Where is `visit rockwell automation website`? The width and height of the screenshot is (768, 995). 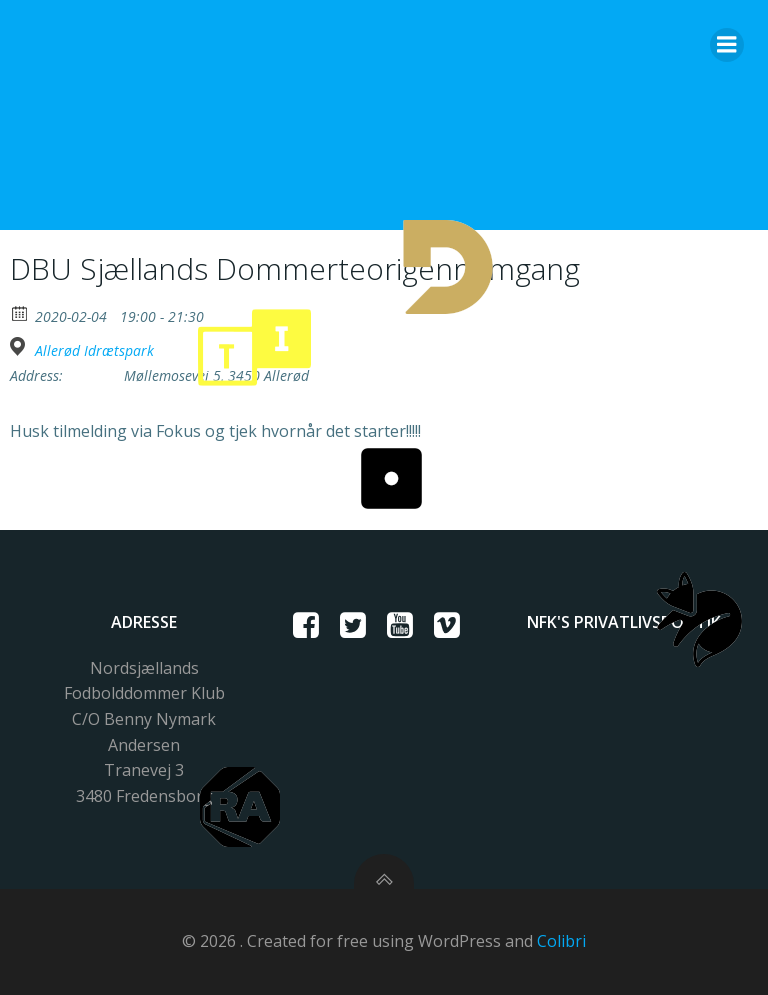 visit rockwell automation website is located at coordinates (240, 807).